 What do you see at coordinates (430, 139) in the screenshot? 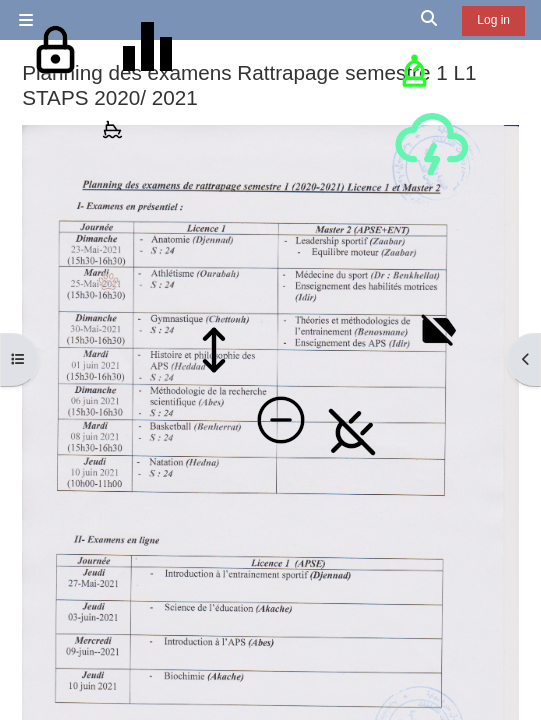
I see `indicates stormy weather conditions` at bounding box center [430, 139].